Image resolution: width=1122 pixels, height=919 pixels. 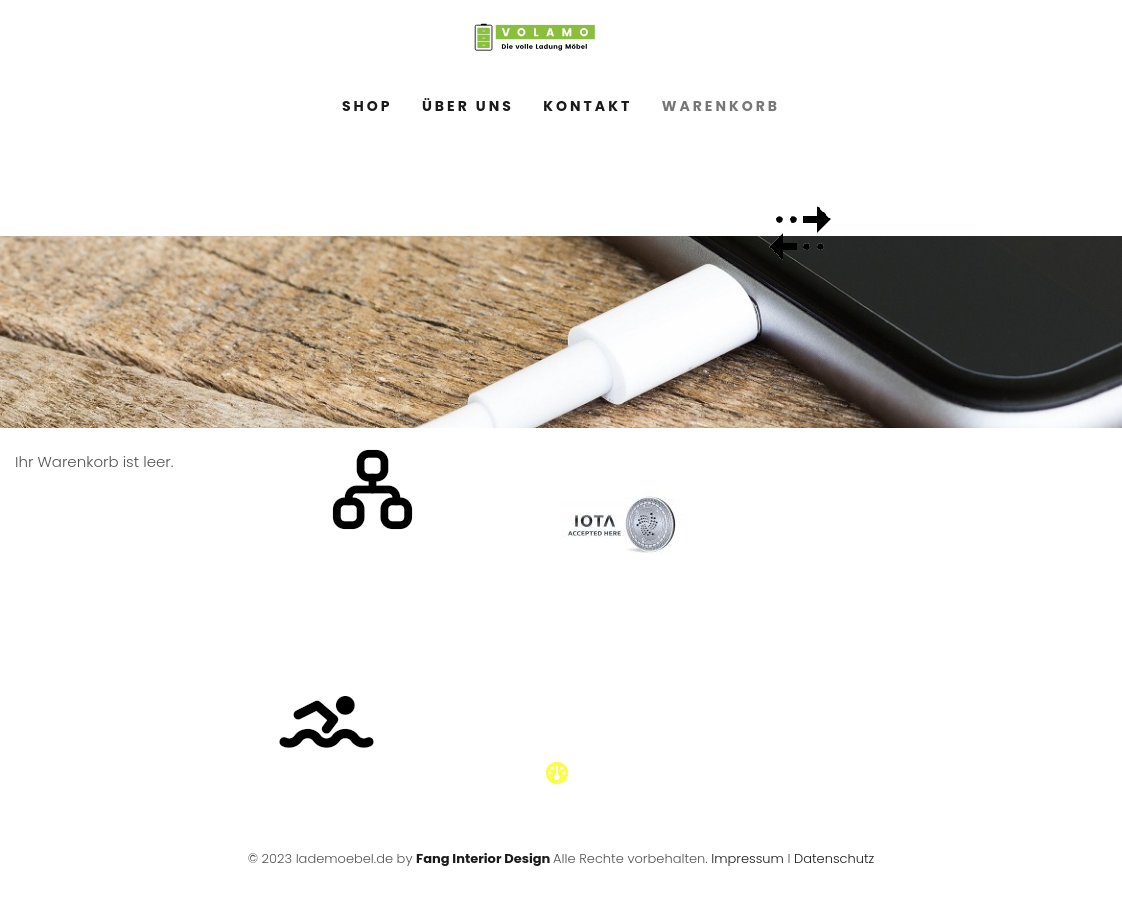 I want to click on view site structure or hierarchy, so click(x=372, y=489).